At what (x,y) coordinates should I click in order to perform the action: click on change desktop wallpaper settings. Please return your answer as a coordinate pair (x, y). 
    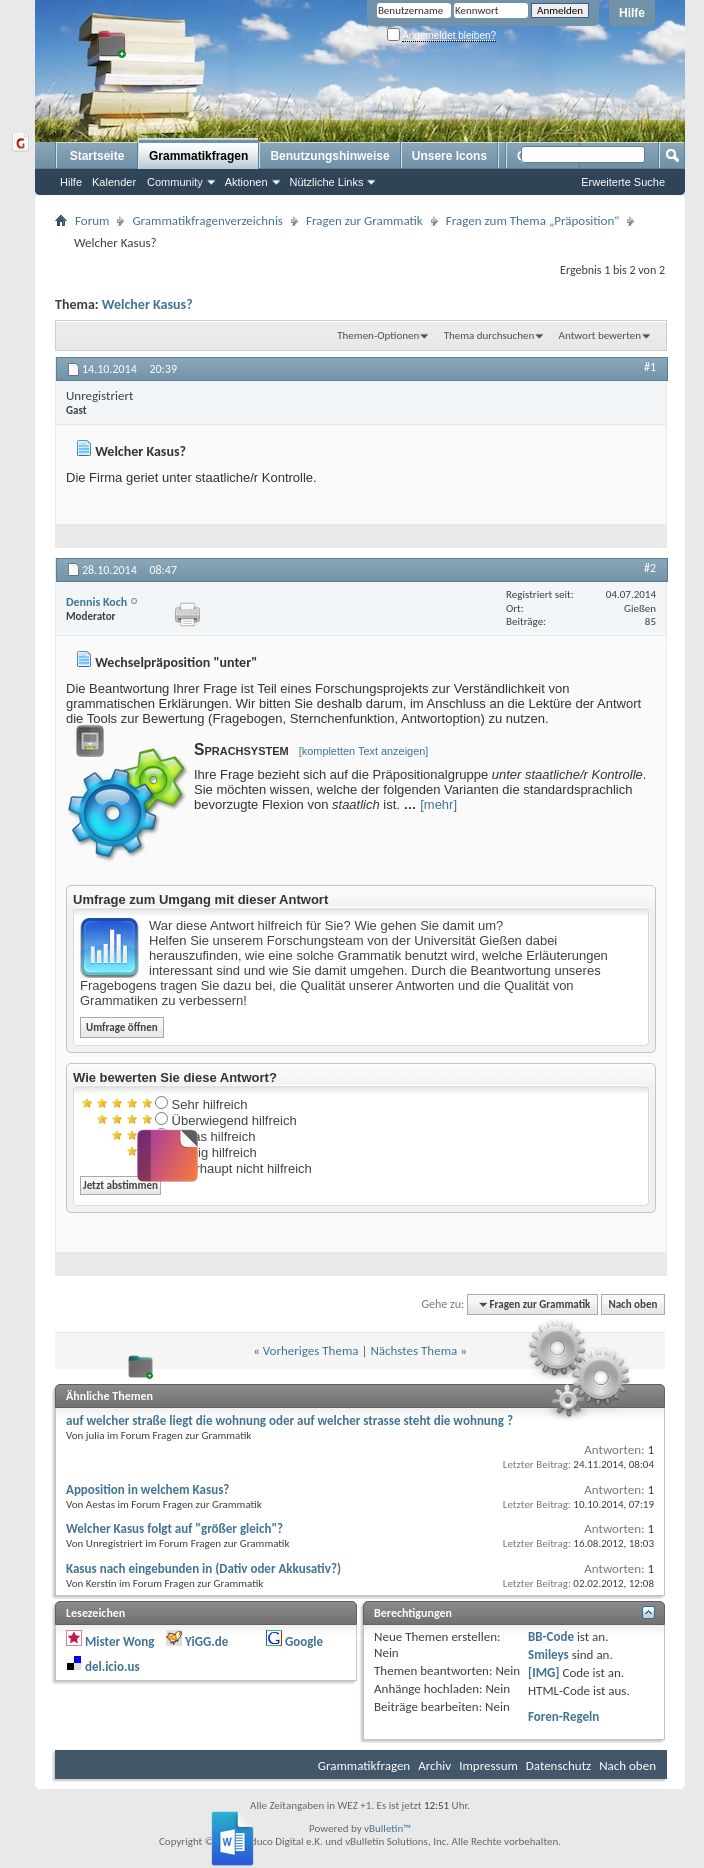
    Looking at the image, I should click on (167, 1153).